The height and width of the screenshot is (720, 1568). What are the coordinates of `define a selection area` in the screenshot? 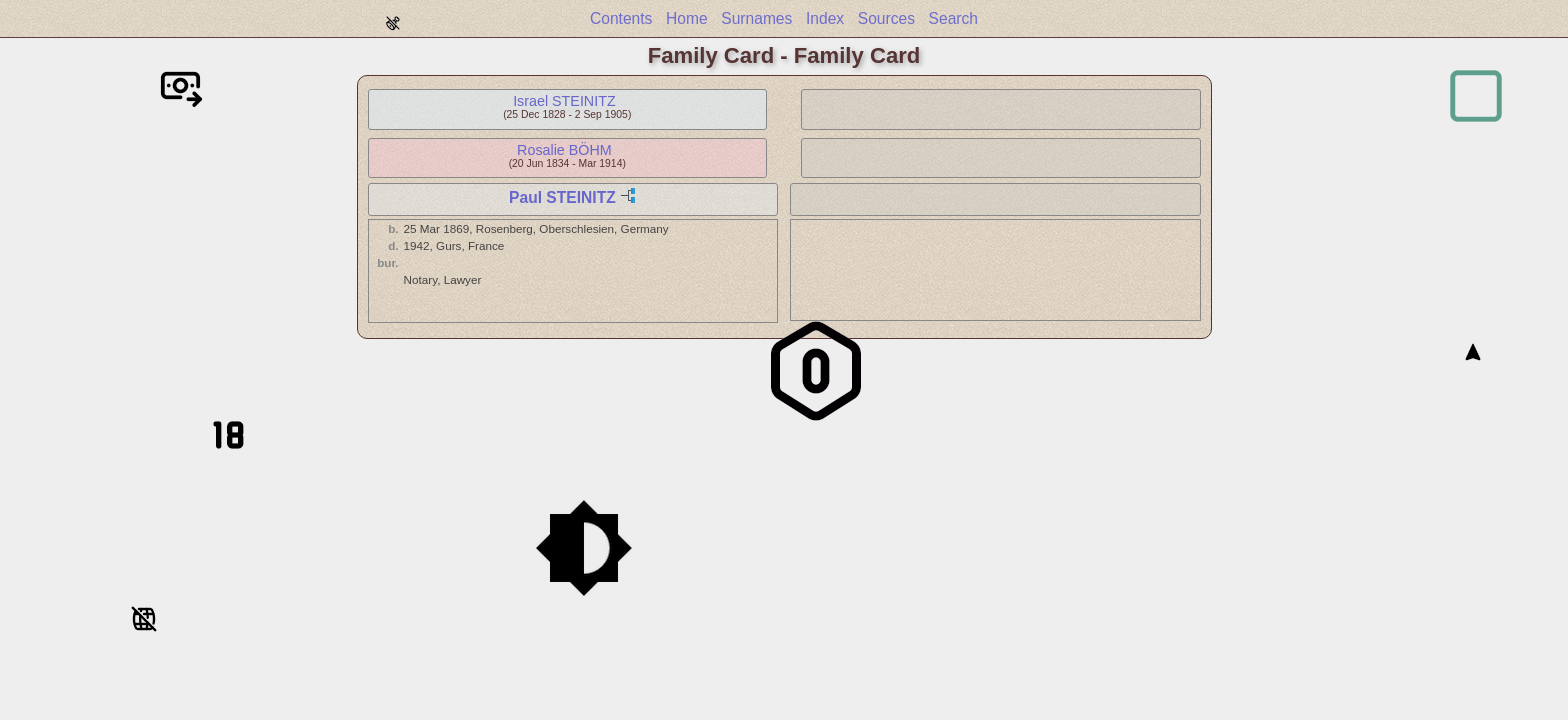 It's located at (1476, 96).